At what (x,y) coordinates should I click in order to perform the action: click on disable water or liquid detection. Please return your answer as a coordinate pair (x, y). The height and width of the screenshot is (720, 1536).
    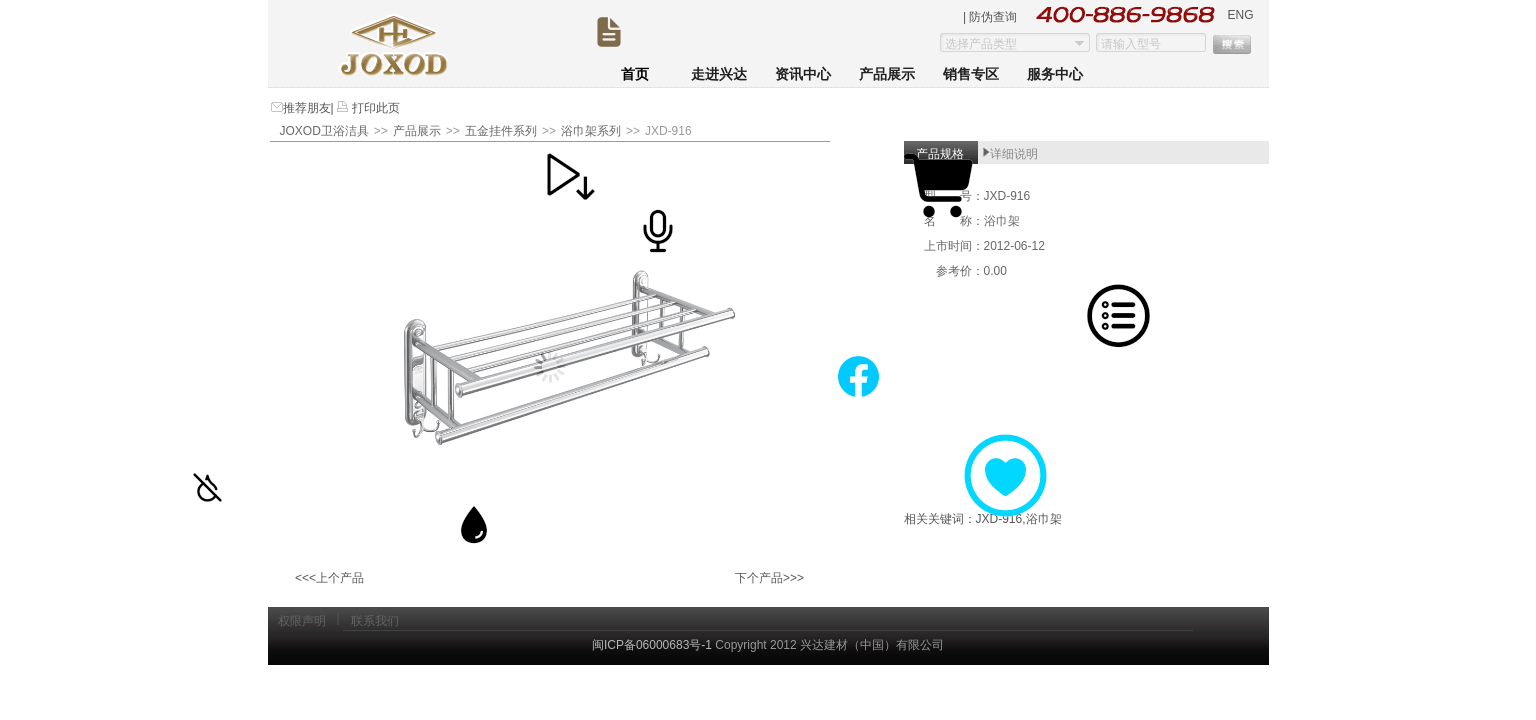
    Looking at the image, I should click on (207, 487).